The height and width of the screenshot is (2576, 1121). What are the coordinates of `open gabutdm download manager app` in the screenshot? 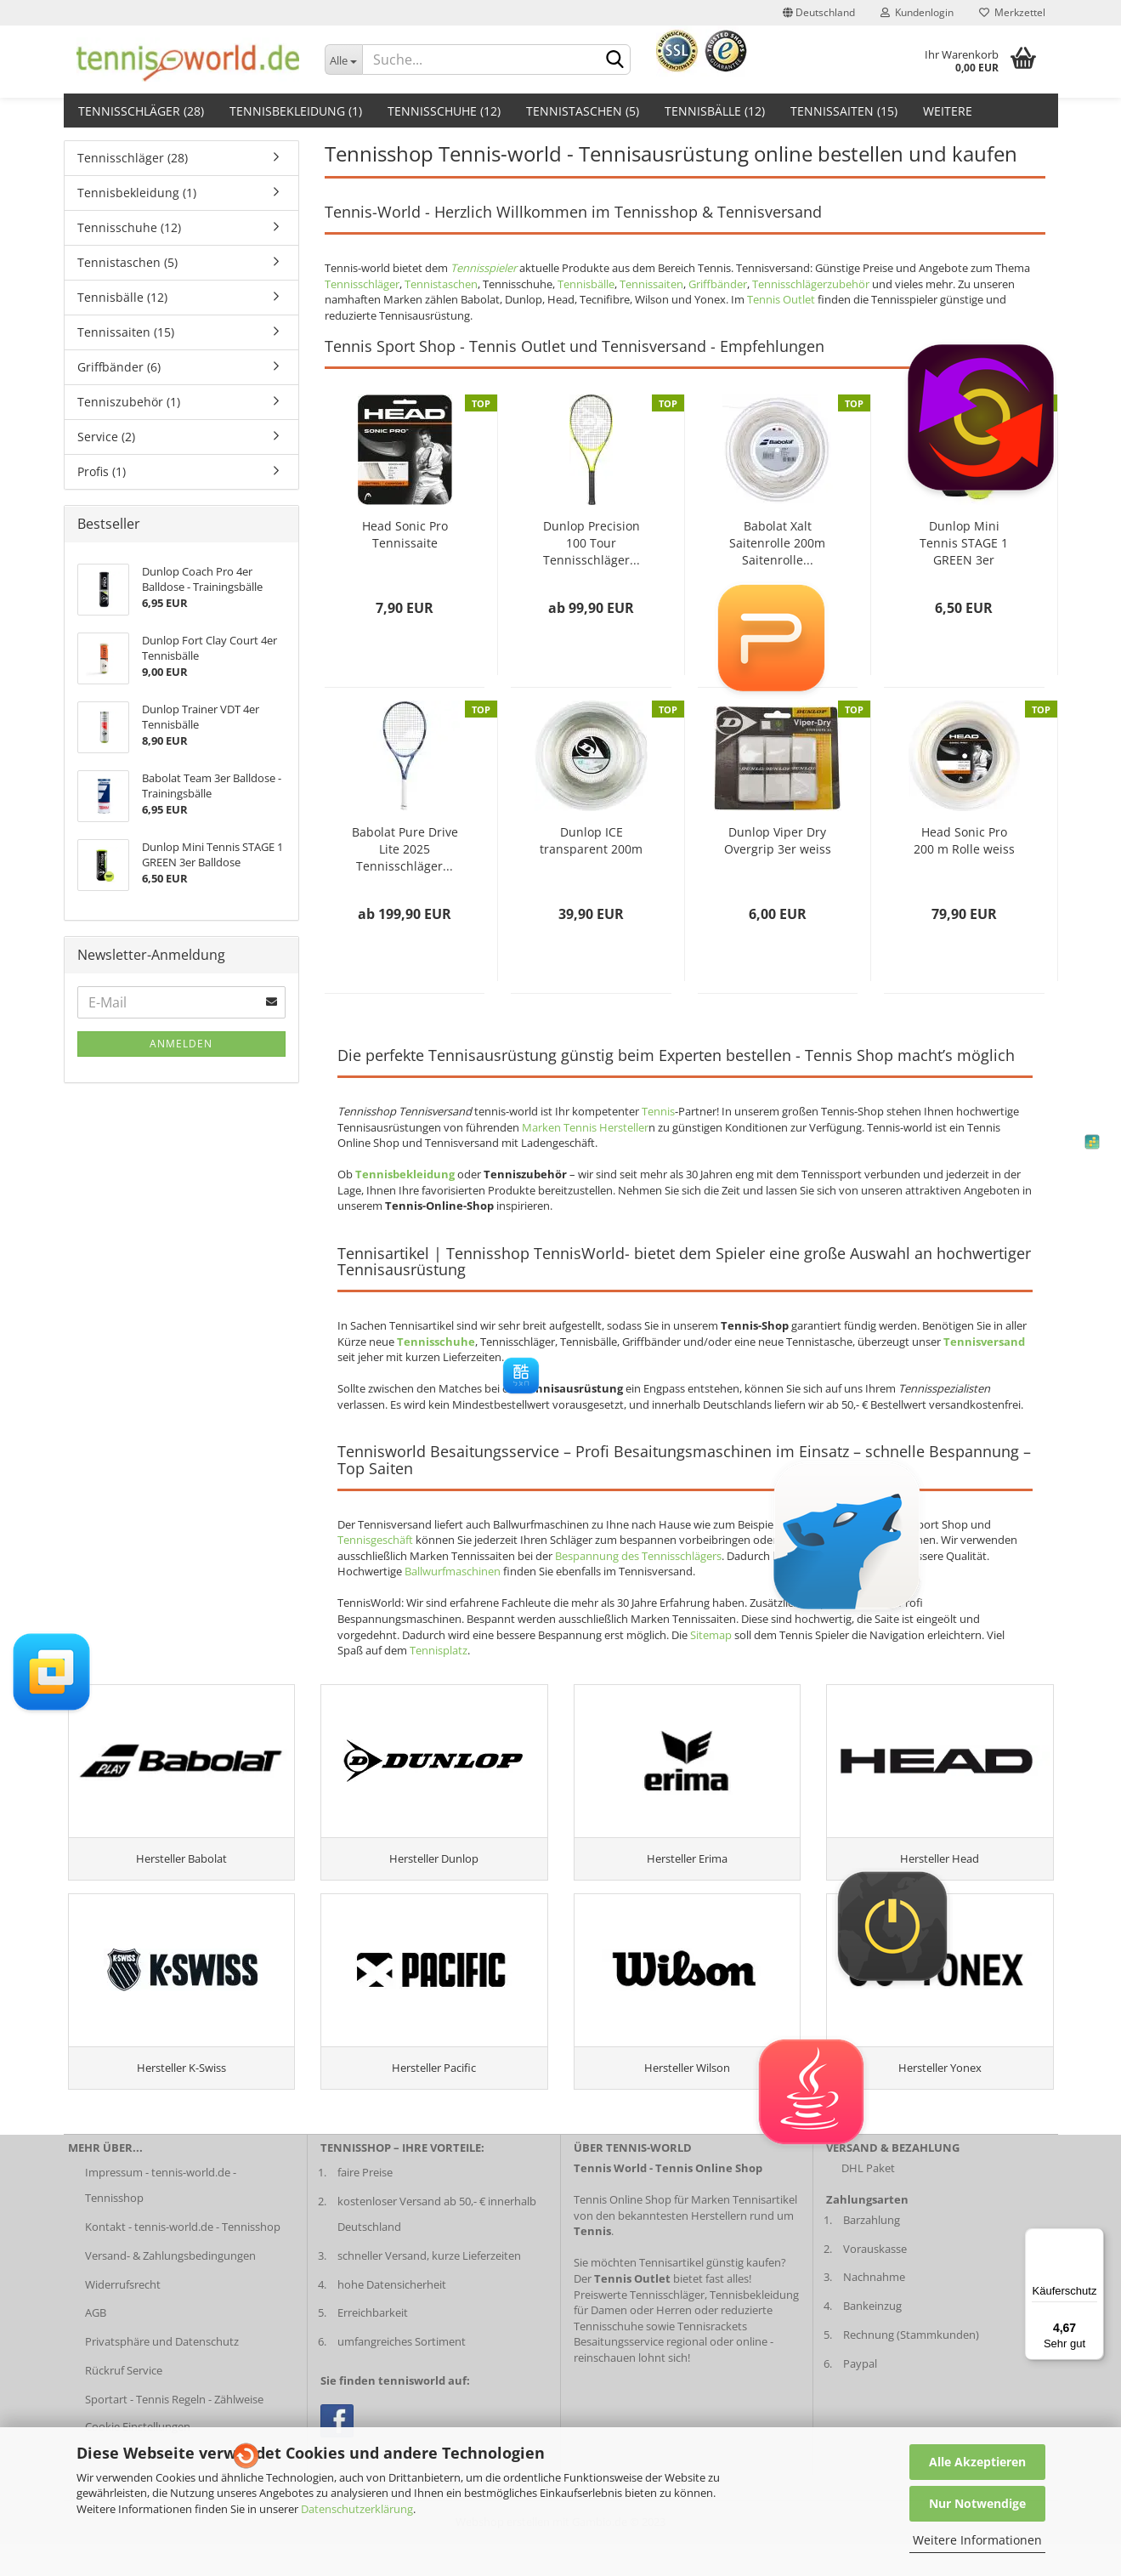 It's located at (981, 417).